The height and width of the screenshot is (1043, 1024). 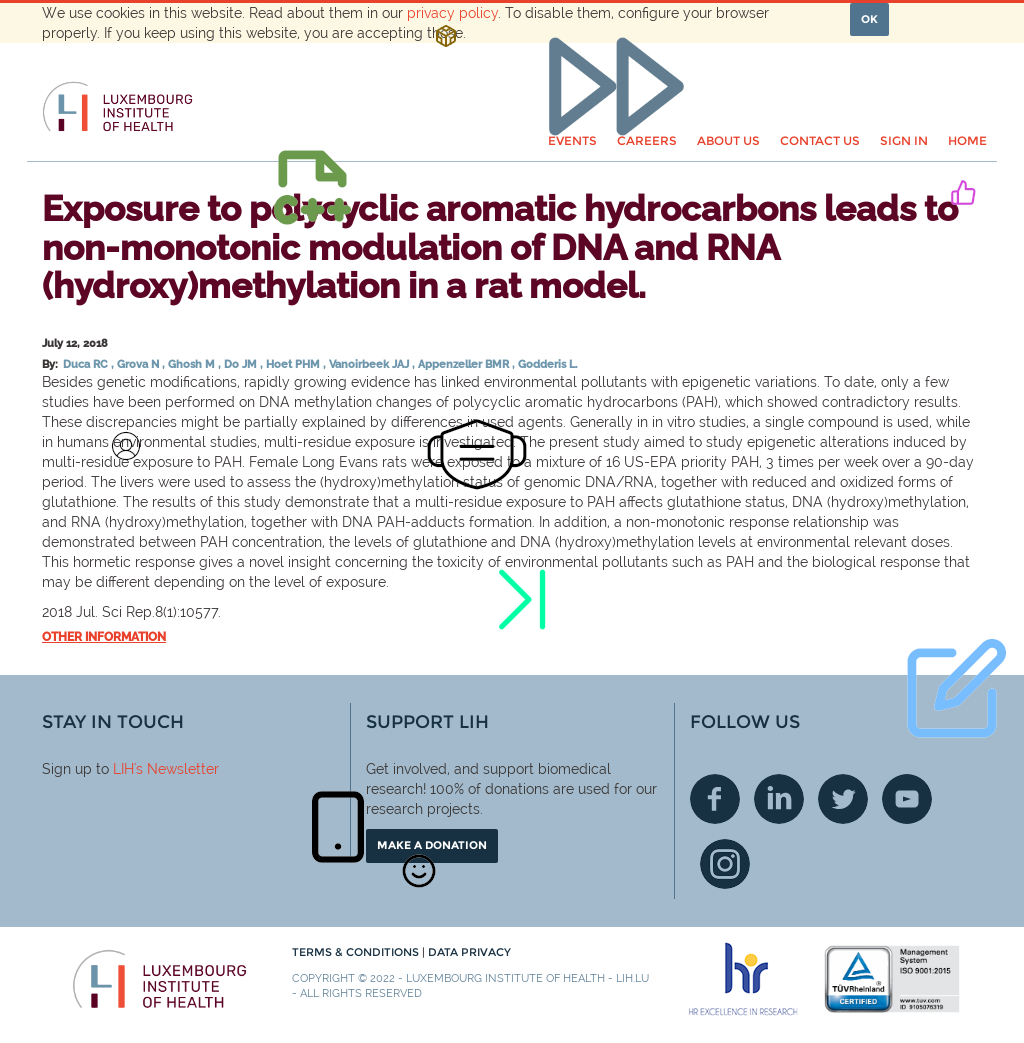 I want to click on skip to end or next item, so click(x=523, y=599).